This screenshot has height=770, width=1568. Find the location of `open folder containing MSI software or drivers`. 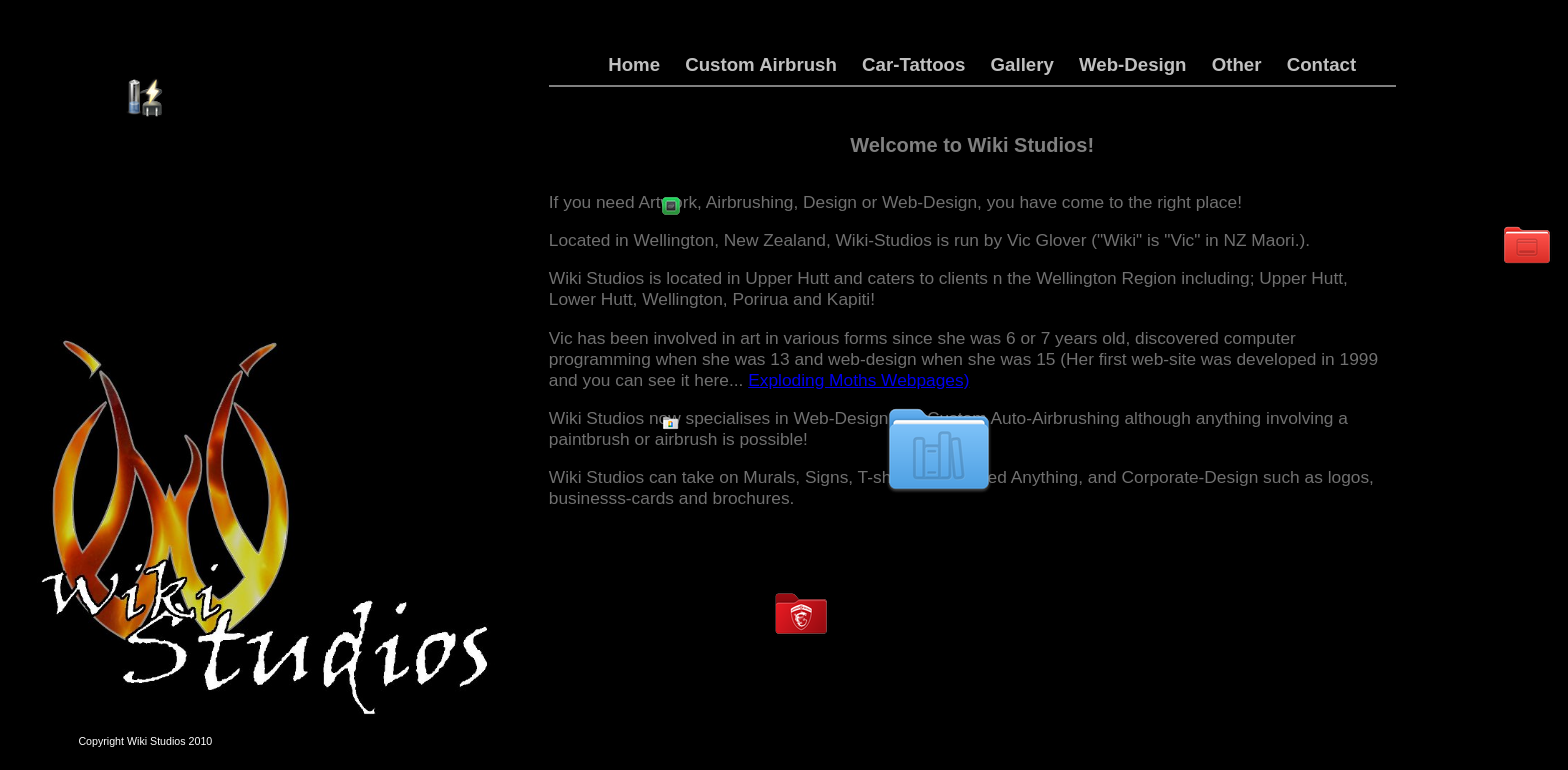

open folder containing MSI software or drivers is located at coordinates (801, 615).